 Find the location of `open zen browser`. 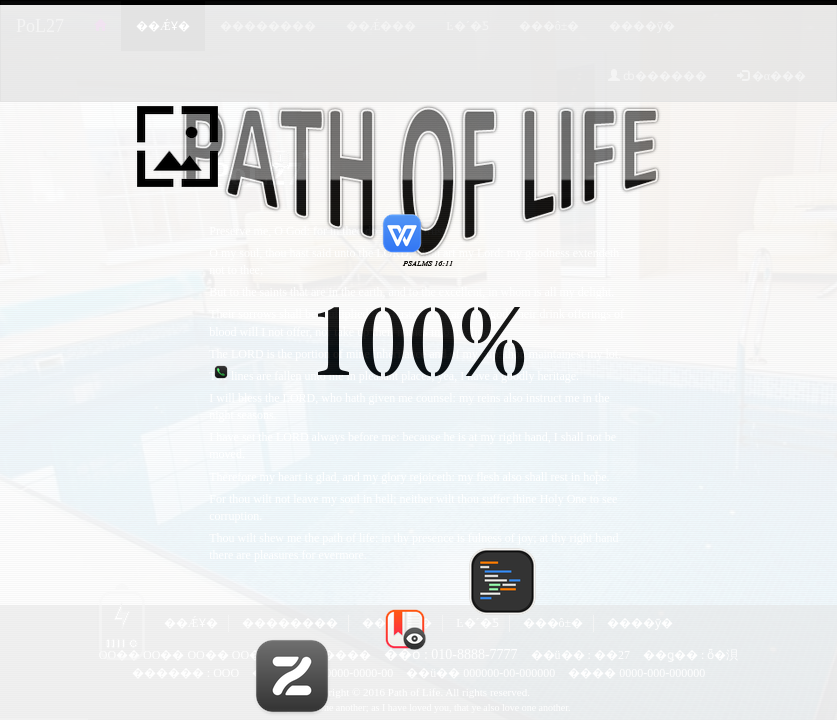

open zen browser is located at coordinates (292, 676).